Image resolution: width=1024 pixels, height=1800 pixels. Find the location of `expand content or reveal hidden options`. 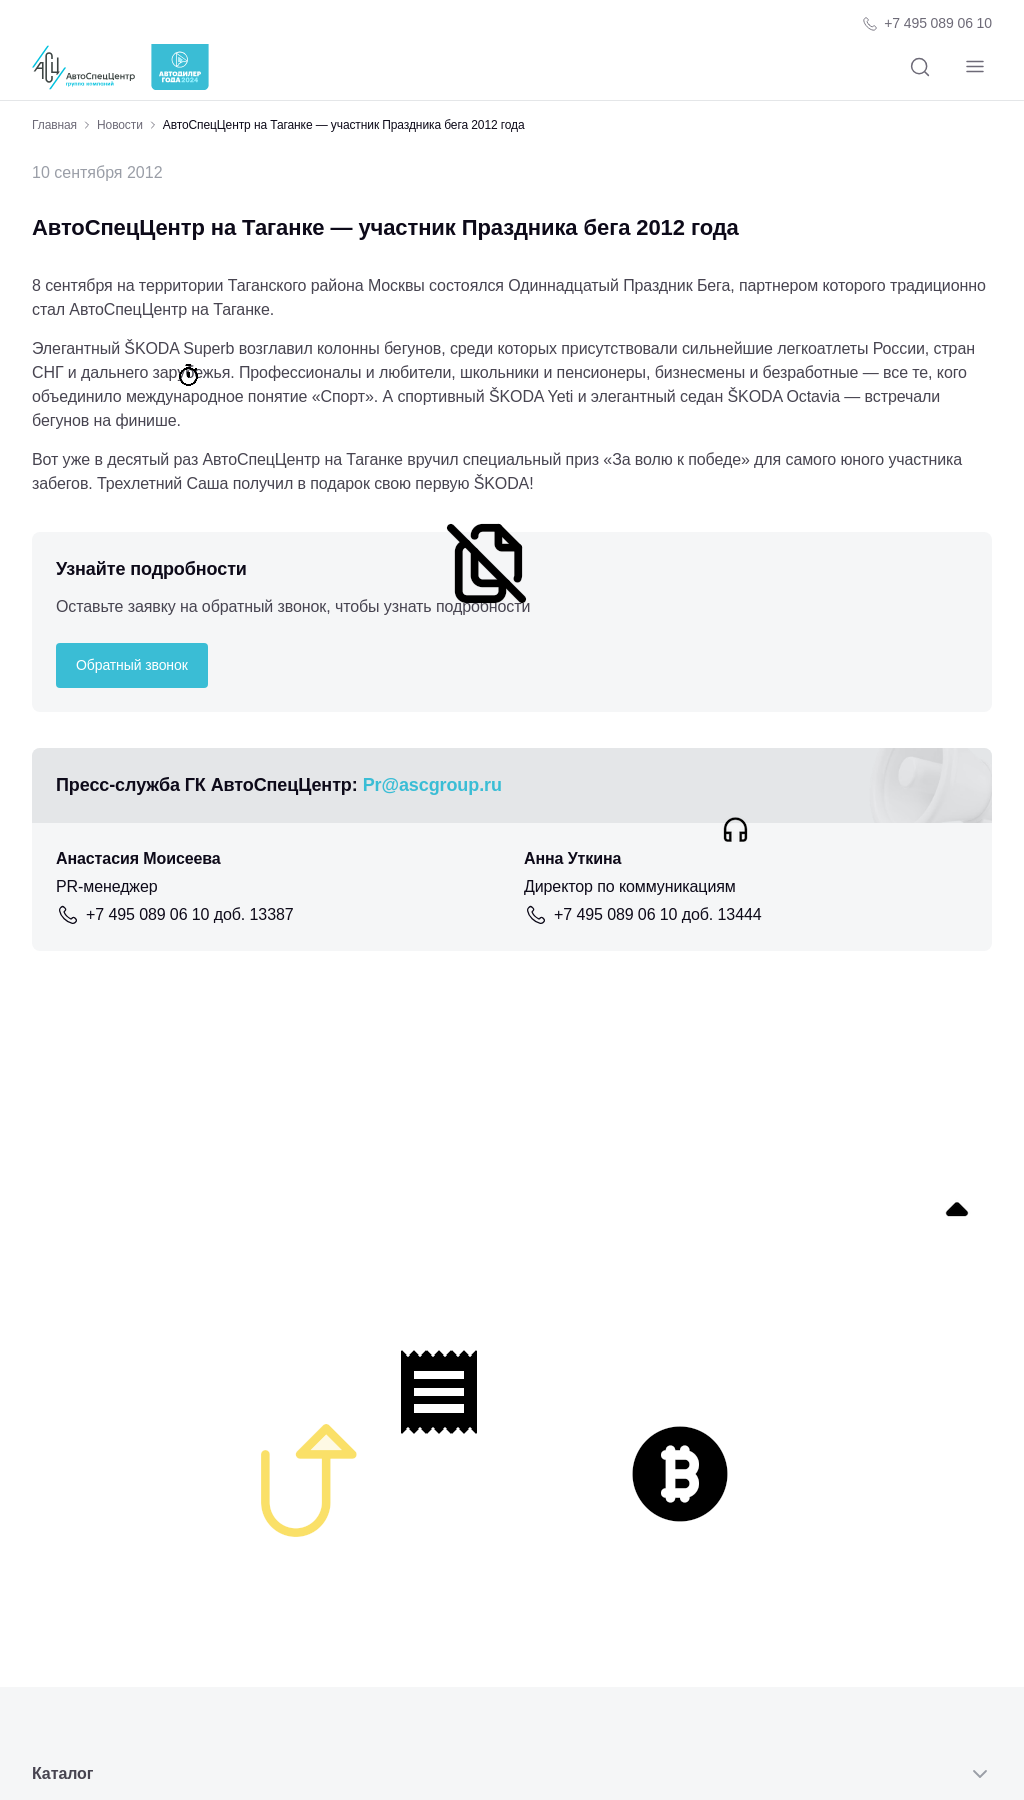

expand content or reveal hidden options is located at coordinates (957, 1210).